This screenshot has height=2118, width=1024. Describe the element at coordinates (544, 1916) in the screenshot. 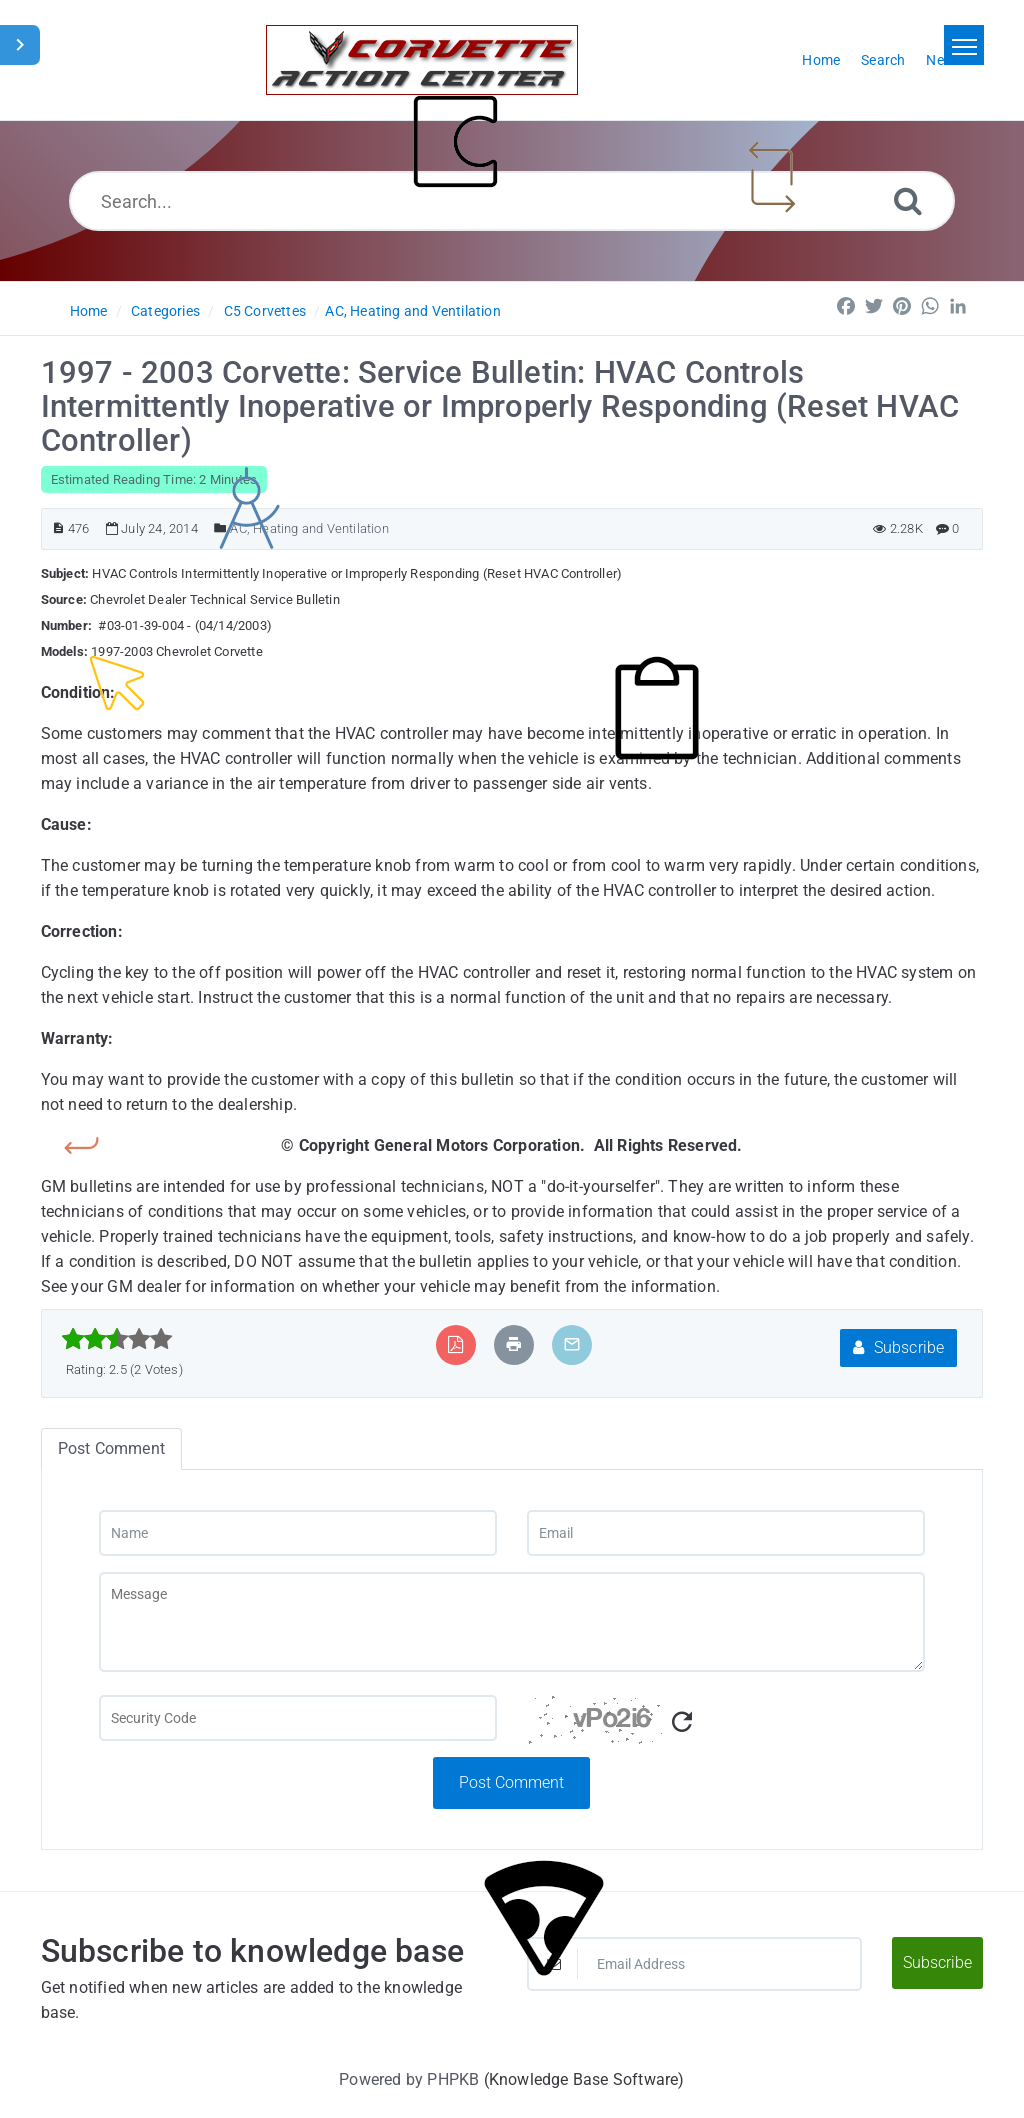

I see `order food or pizza delivery` at that location.